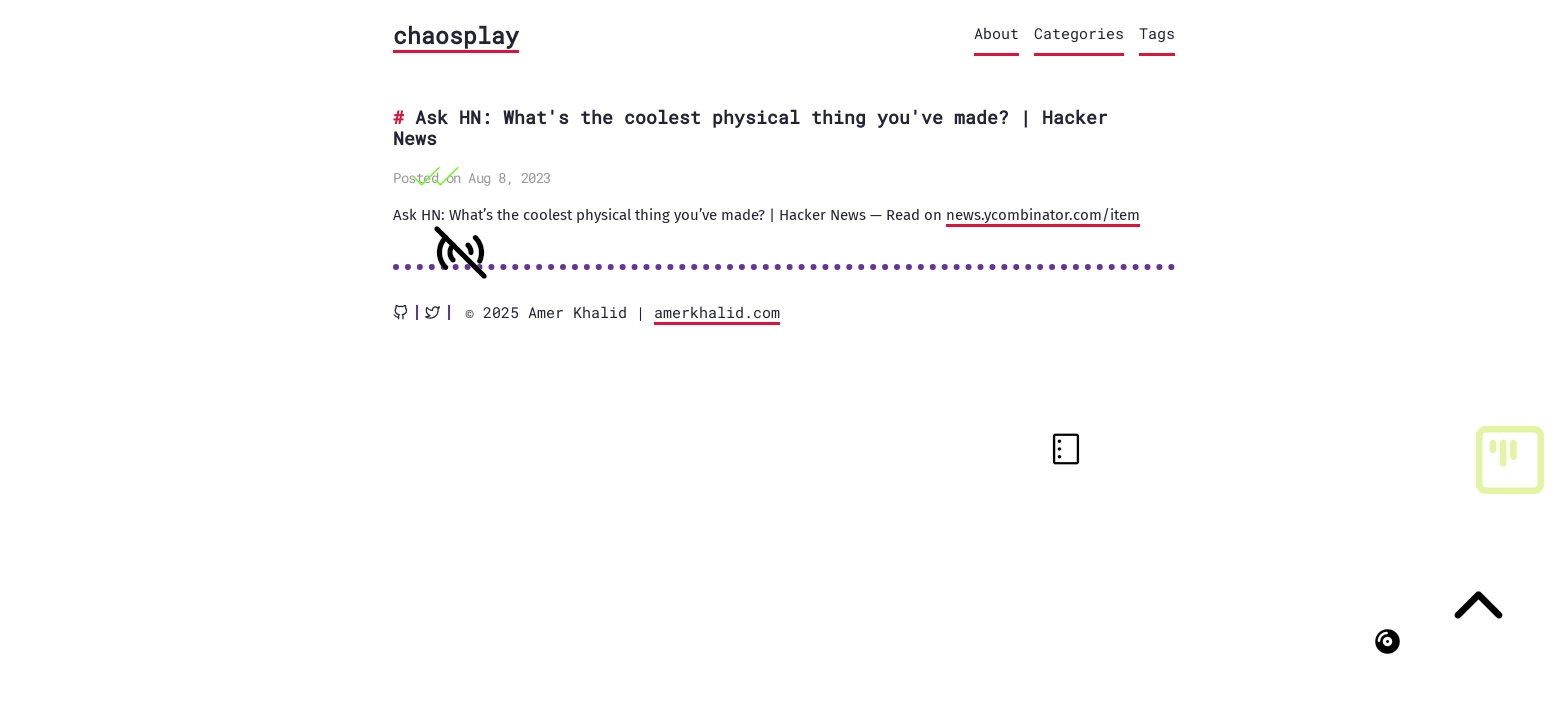 The image size is (1568, 720). What do you see at coordinates (1066, 449) in the screenshot?
I see `view screenplay or script documents` at bounding box center [1066, 449].